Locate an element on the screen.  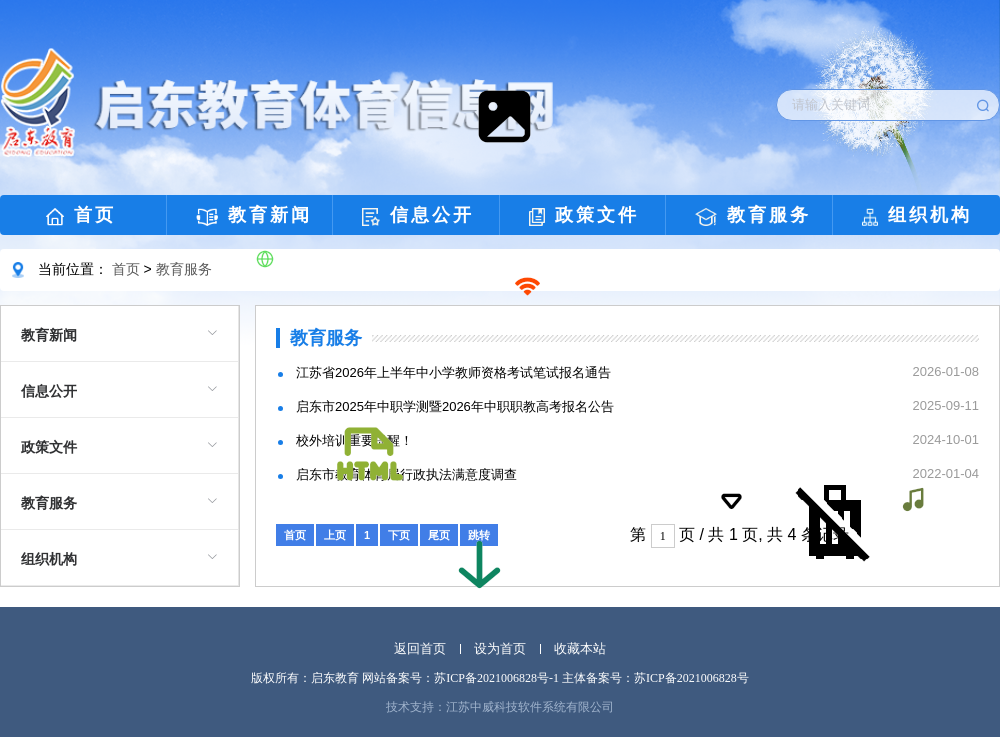
access music library or audio files is located at coordinates (914, 499).